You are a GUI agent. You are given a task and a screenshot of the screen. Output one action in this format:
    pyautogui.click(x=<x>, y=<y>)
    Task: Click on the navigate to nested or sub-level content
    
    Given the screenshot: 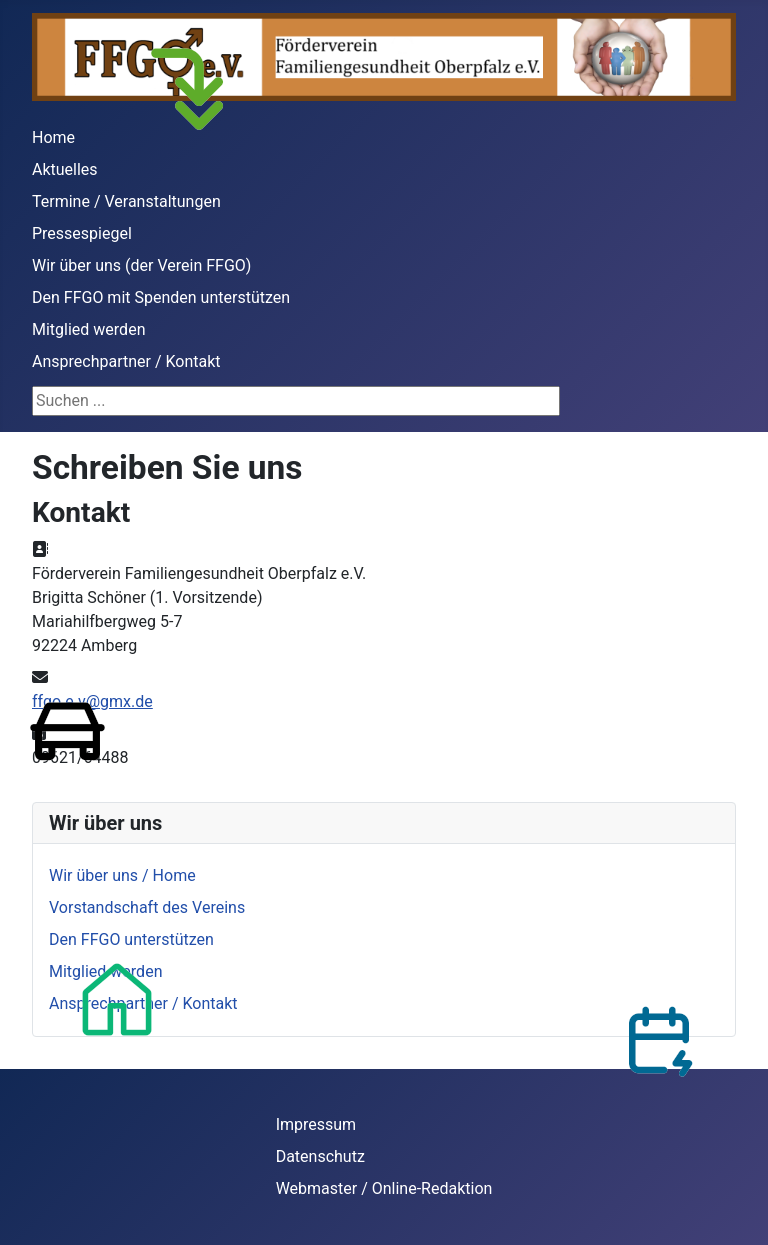 What is the action you would take?
    pyautogui.click(x=189, y=91)
    